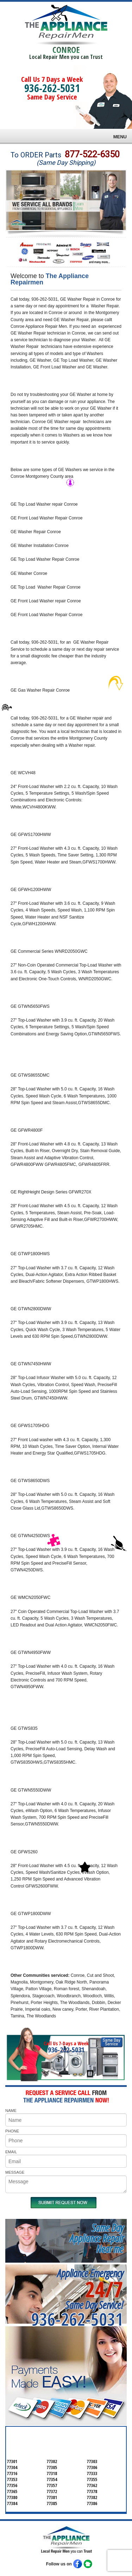  I want to click on indicates slow speed or processing mode, so click(7, 707).